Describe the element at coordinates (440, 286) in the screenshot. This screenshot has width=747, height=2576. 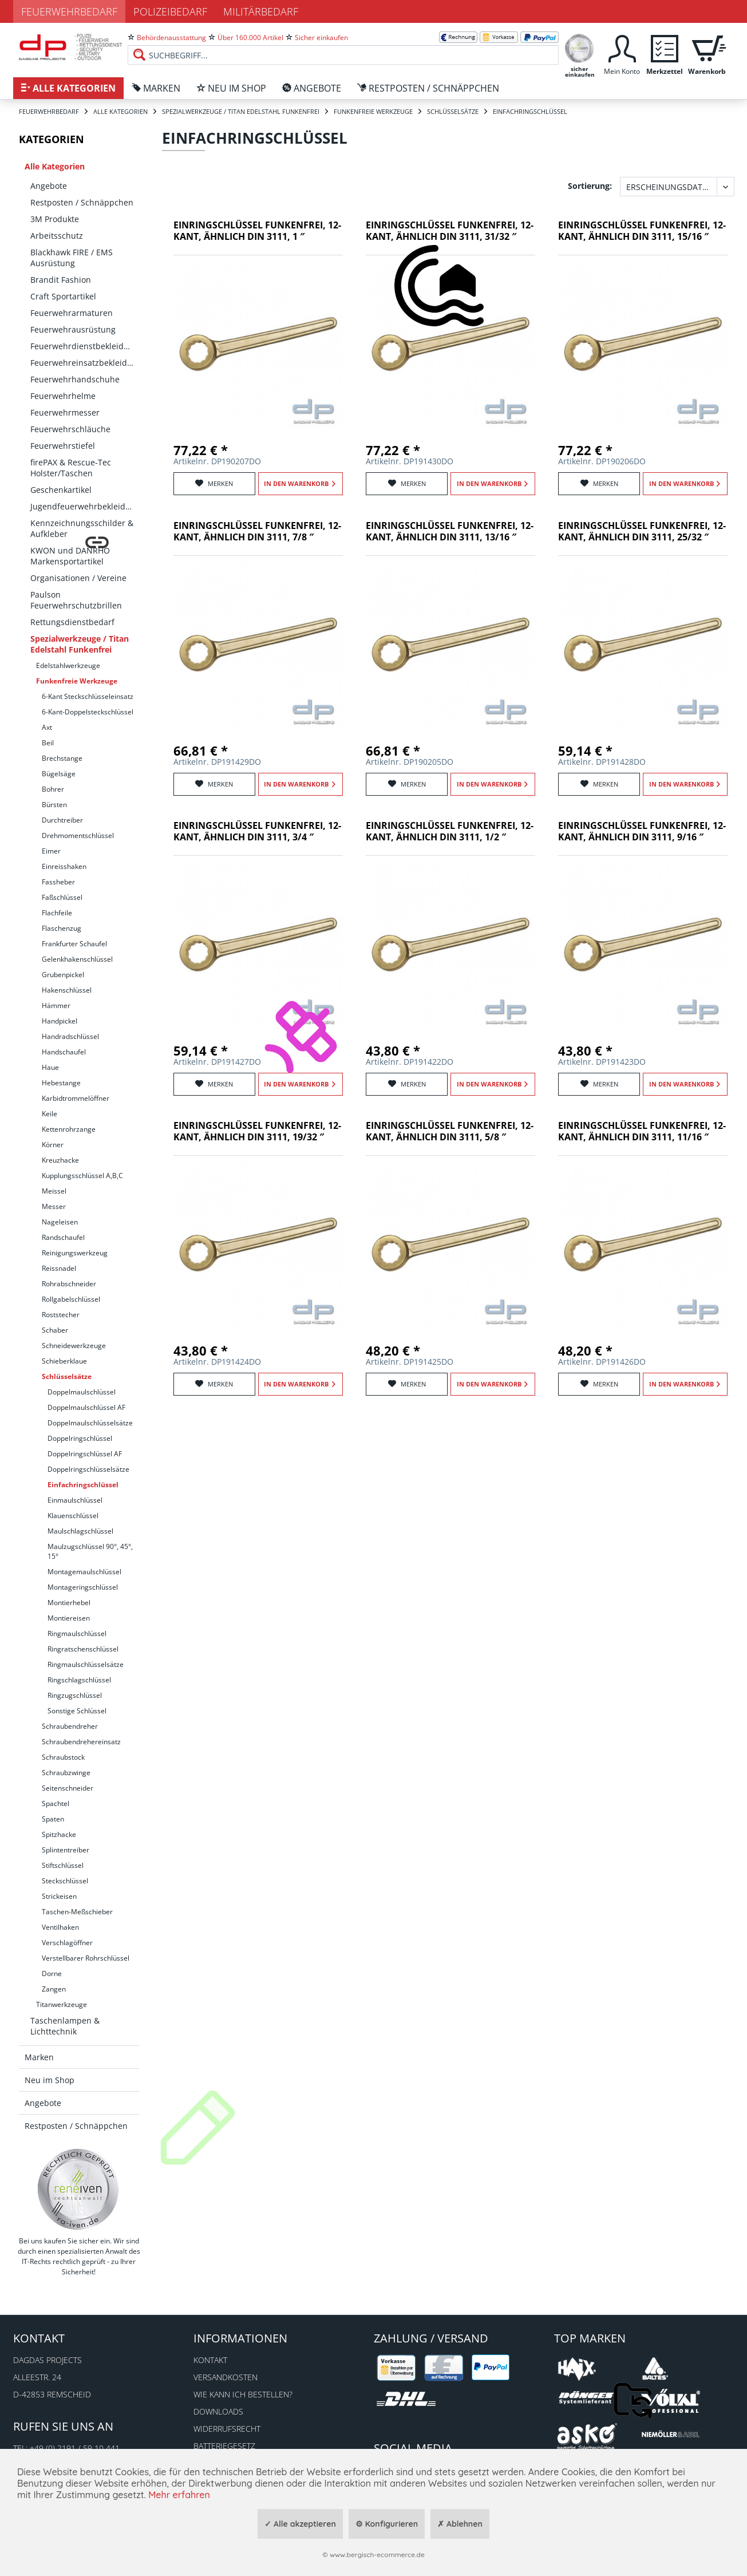
I see `indicates tsunami or flood warning for residential area` at that location.